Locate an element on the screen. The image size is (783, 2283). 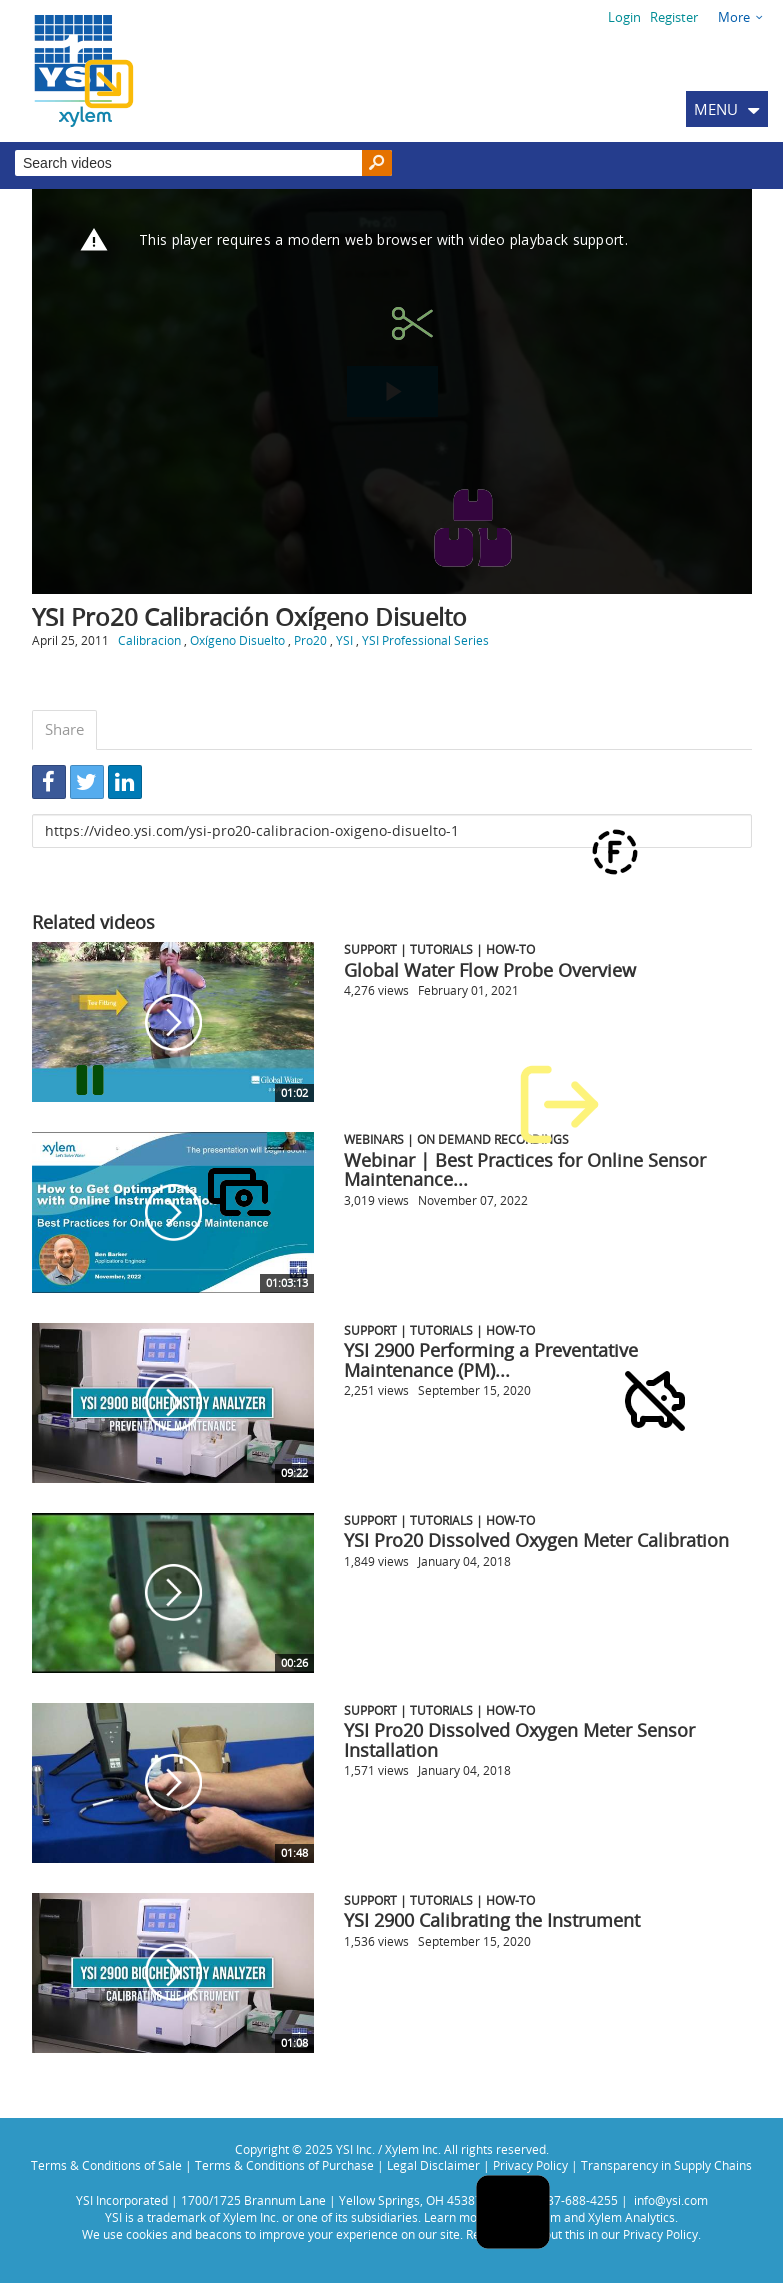
cut selected content is located at coordinates (411, 323).